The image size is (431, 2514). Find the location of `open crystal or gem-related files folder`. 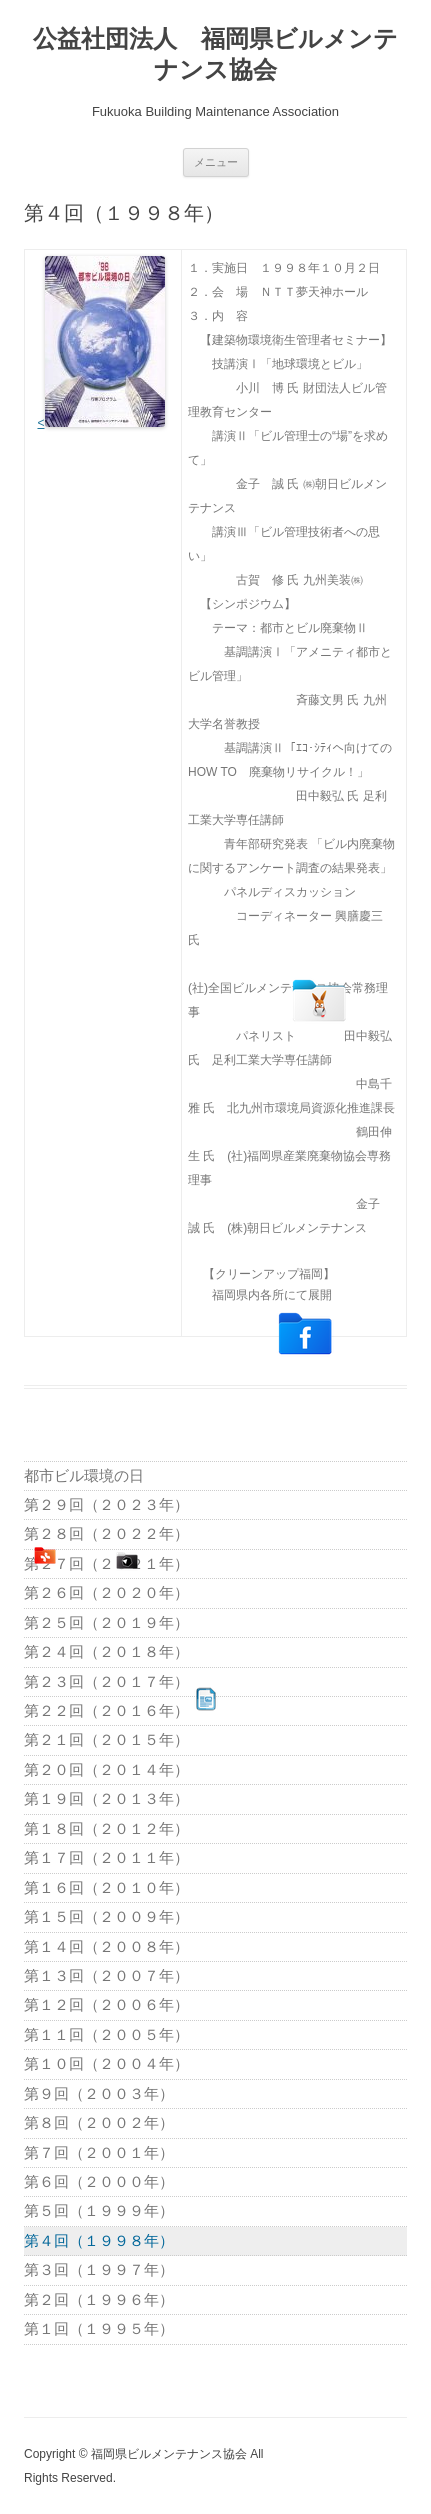

open crystal or gem-related files folder is located at coordinates (127, 1561).